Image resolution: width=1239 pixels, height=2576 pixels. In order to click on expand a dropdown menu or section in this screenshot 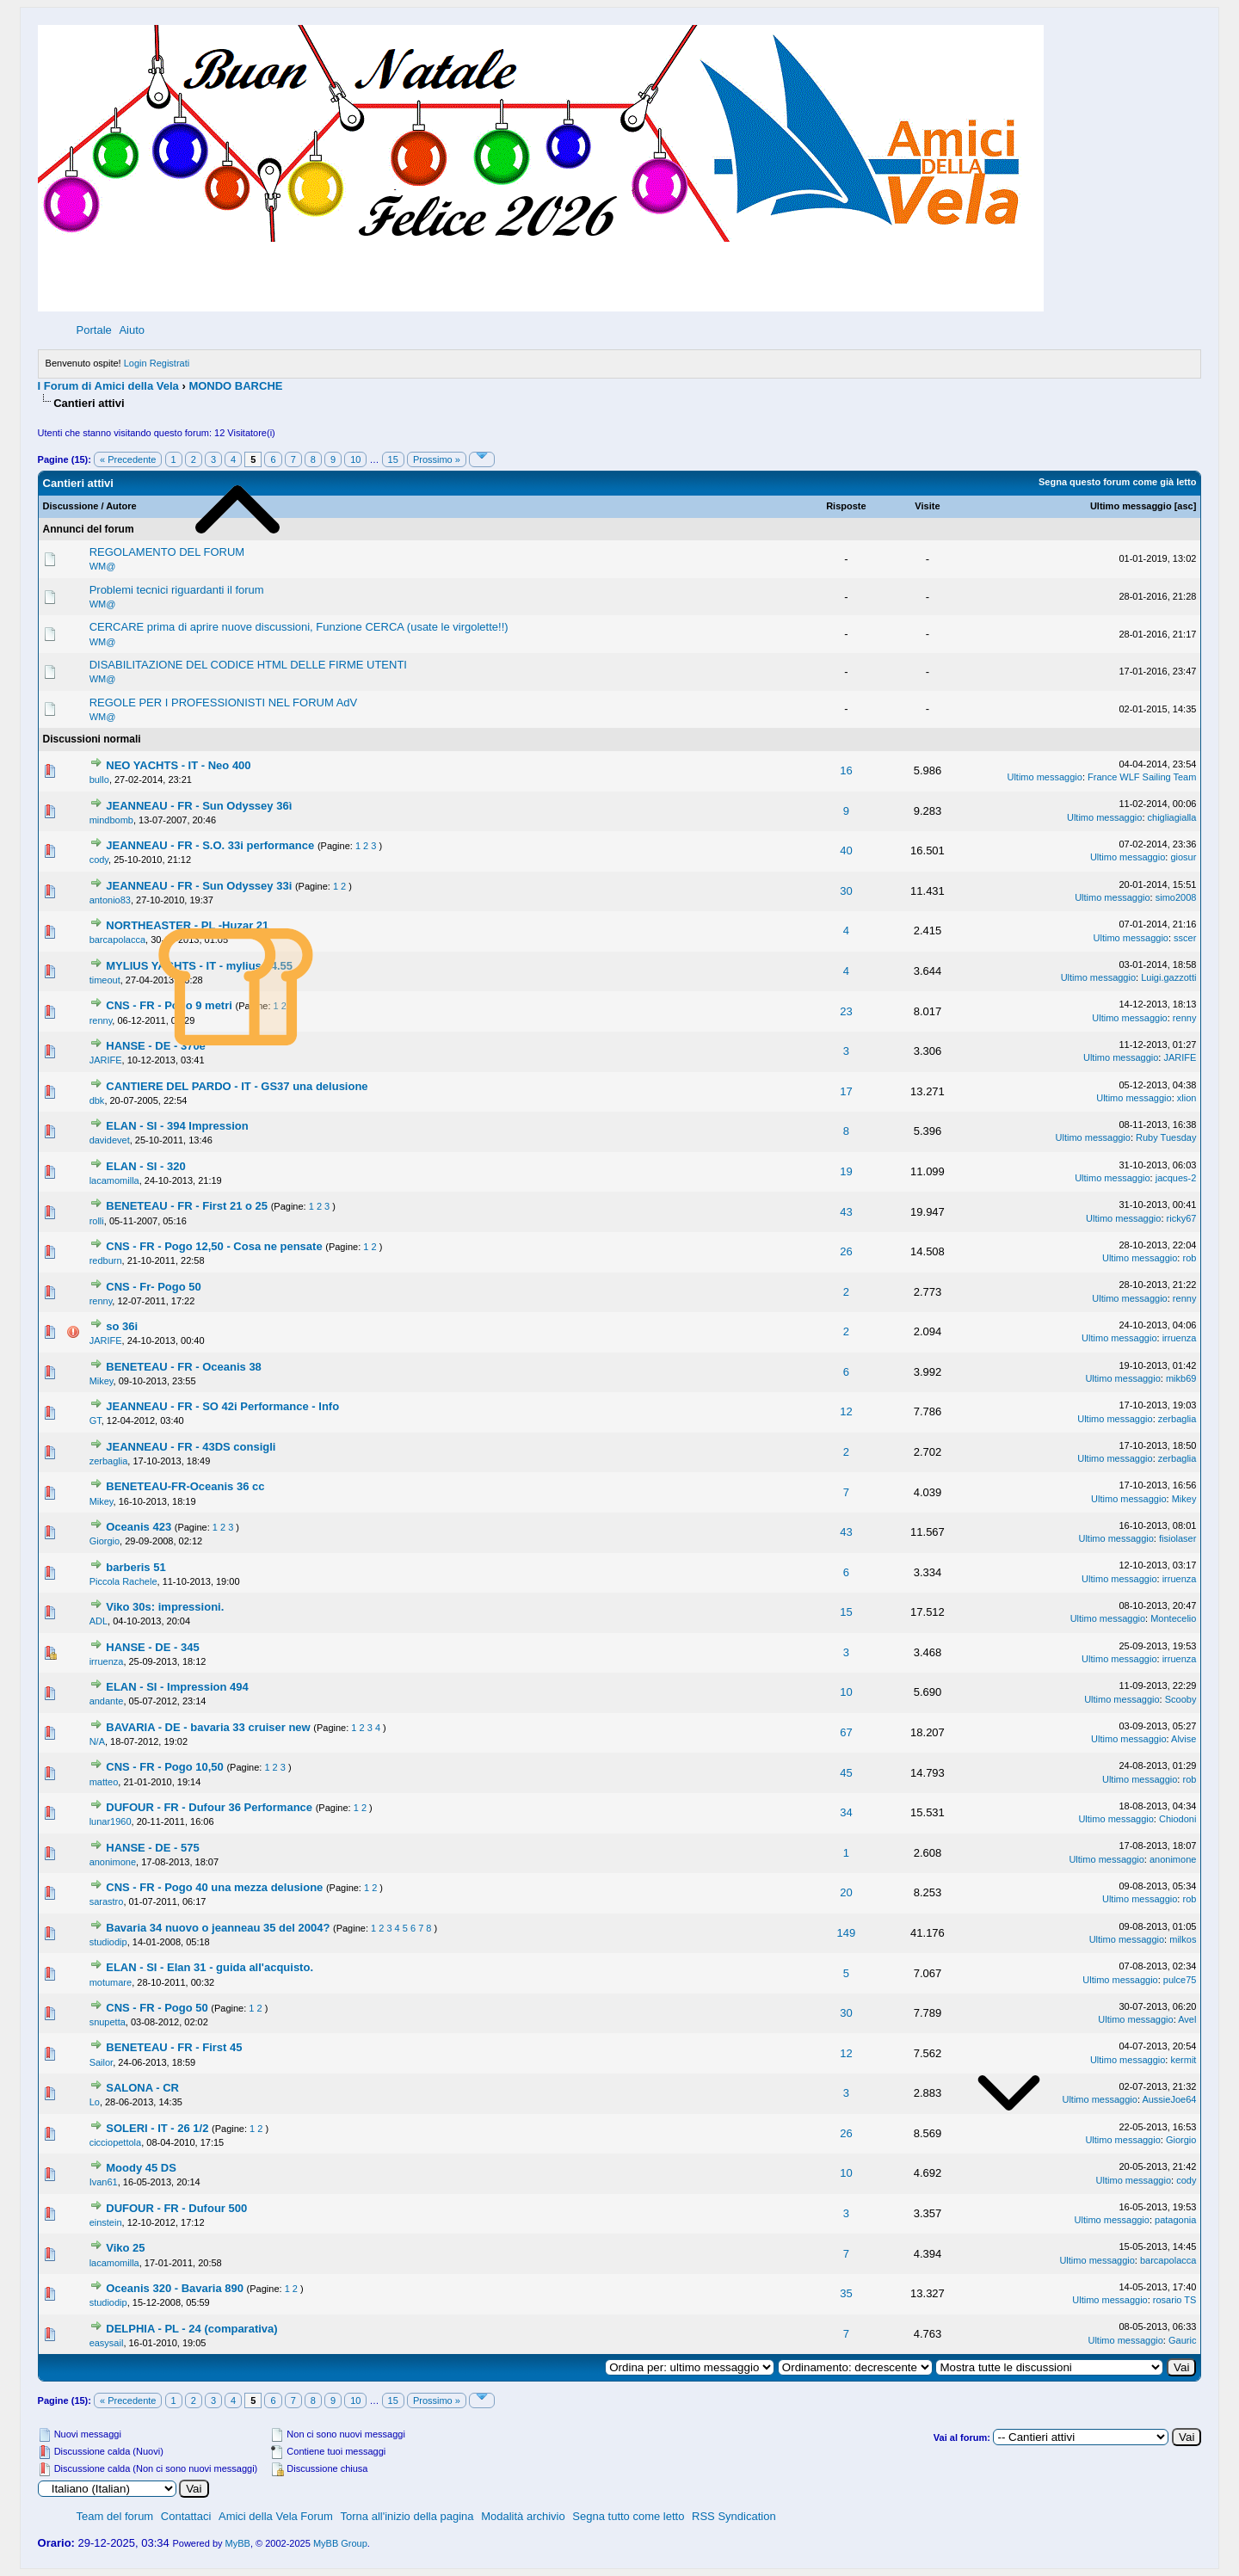, I will do `click(1008, 2092)`.